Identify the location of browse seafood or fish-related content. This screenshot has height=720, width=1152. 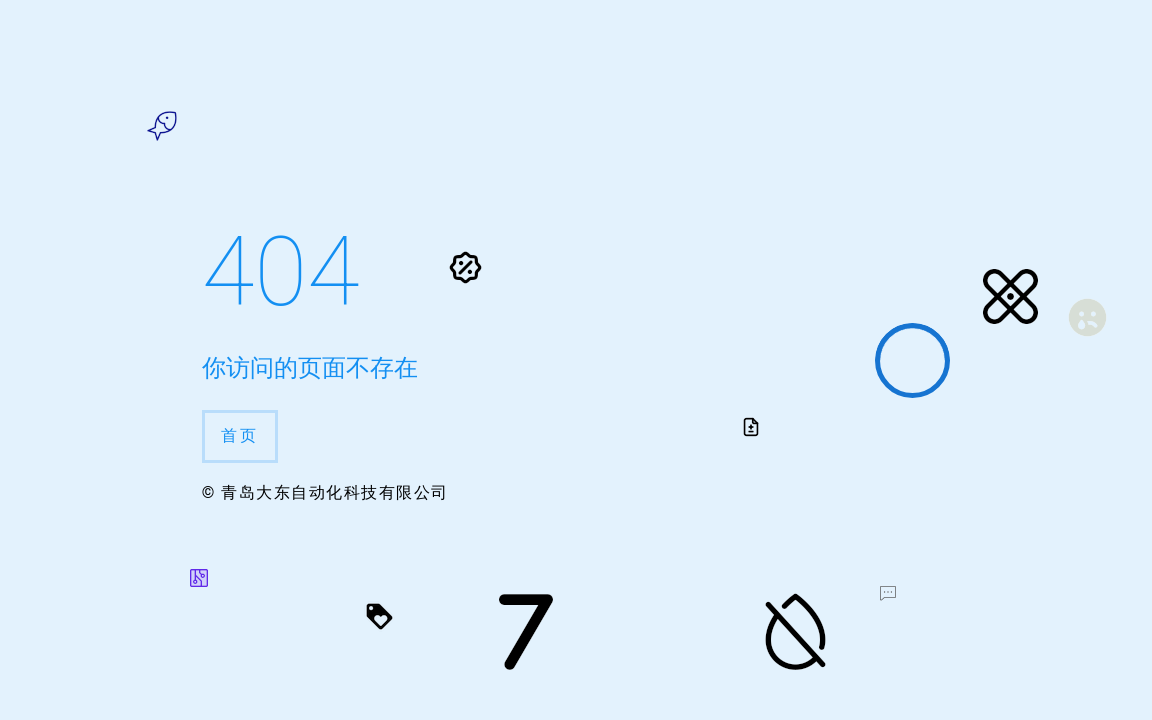
(163, 124).